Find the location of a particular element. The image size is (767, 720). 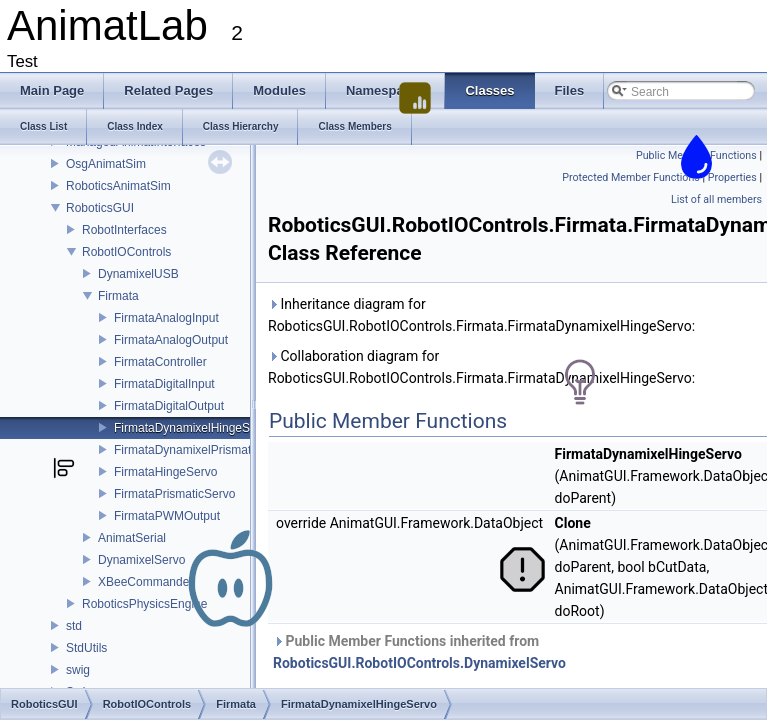

indicates water or hydration tracking is located at coordinates (696, 156).